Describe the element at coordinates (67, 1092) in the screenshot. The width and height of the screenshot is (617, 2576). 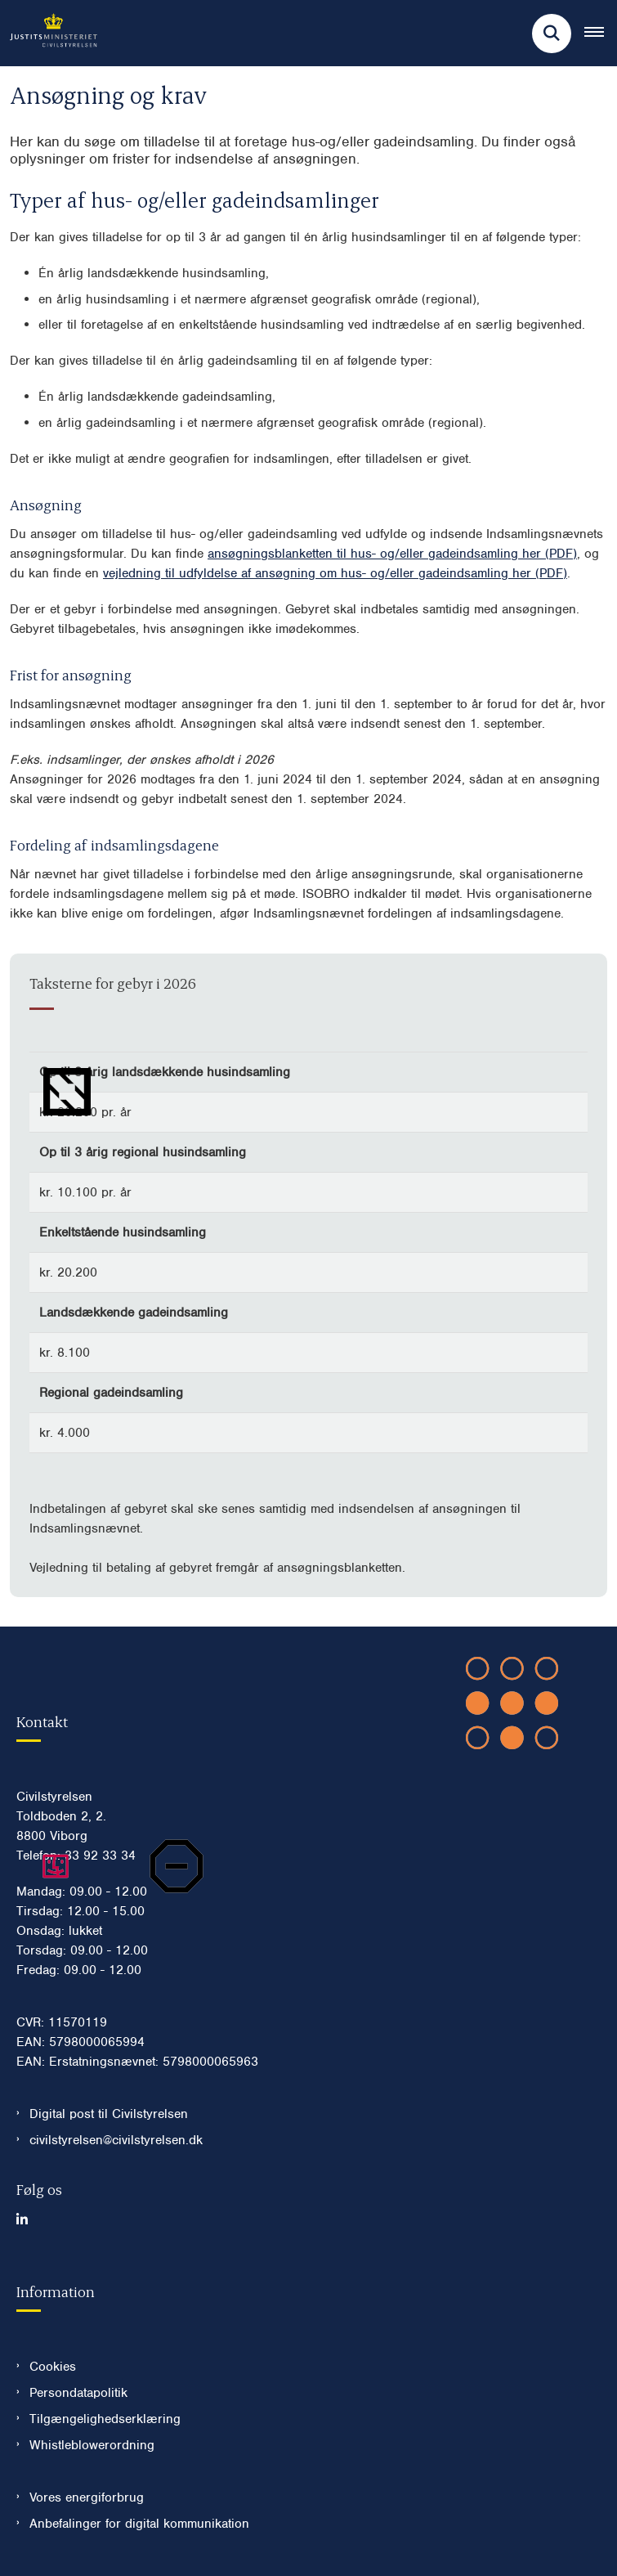
I see `navigate to CNCF (Cloud Native Computing Foundation) website or resources` at that location.